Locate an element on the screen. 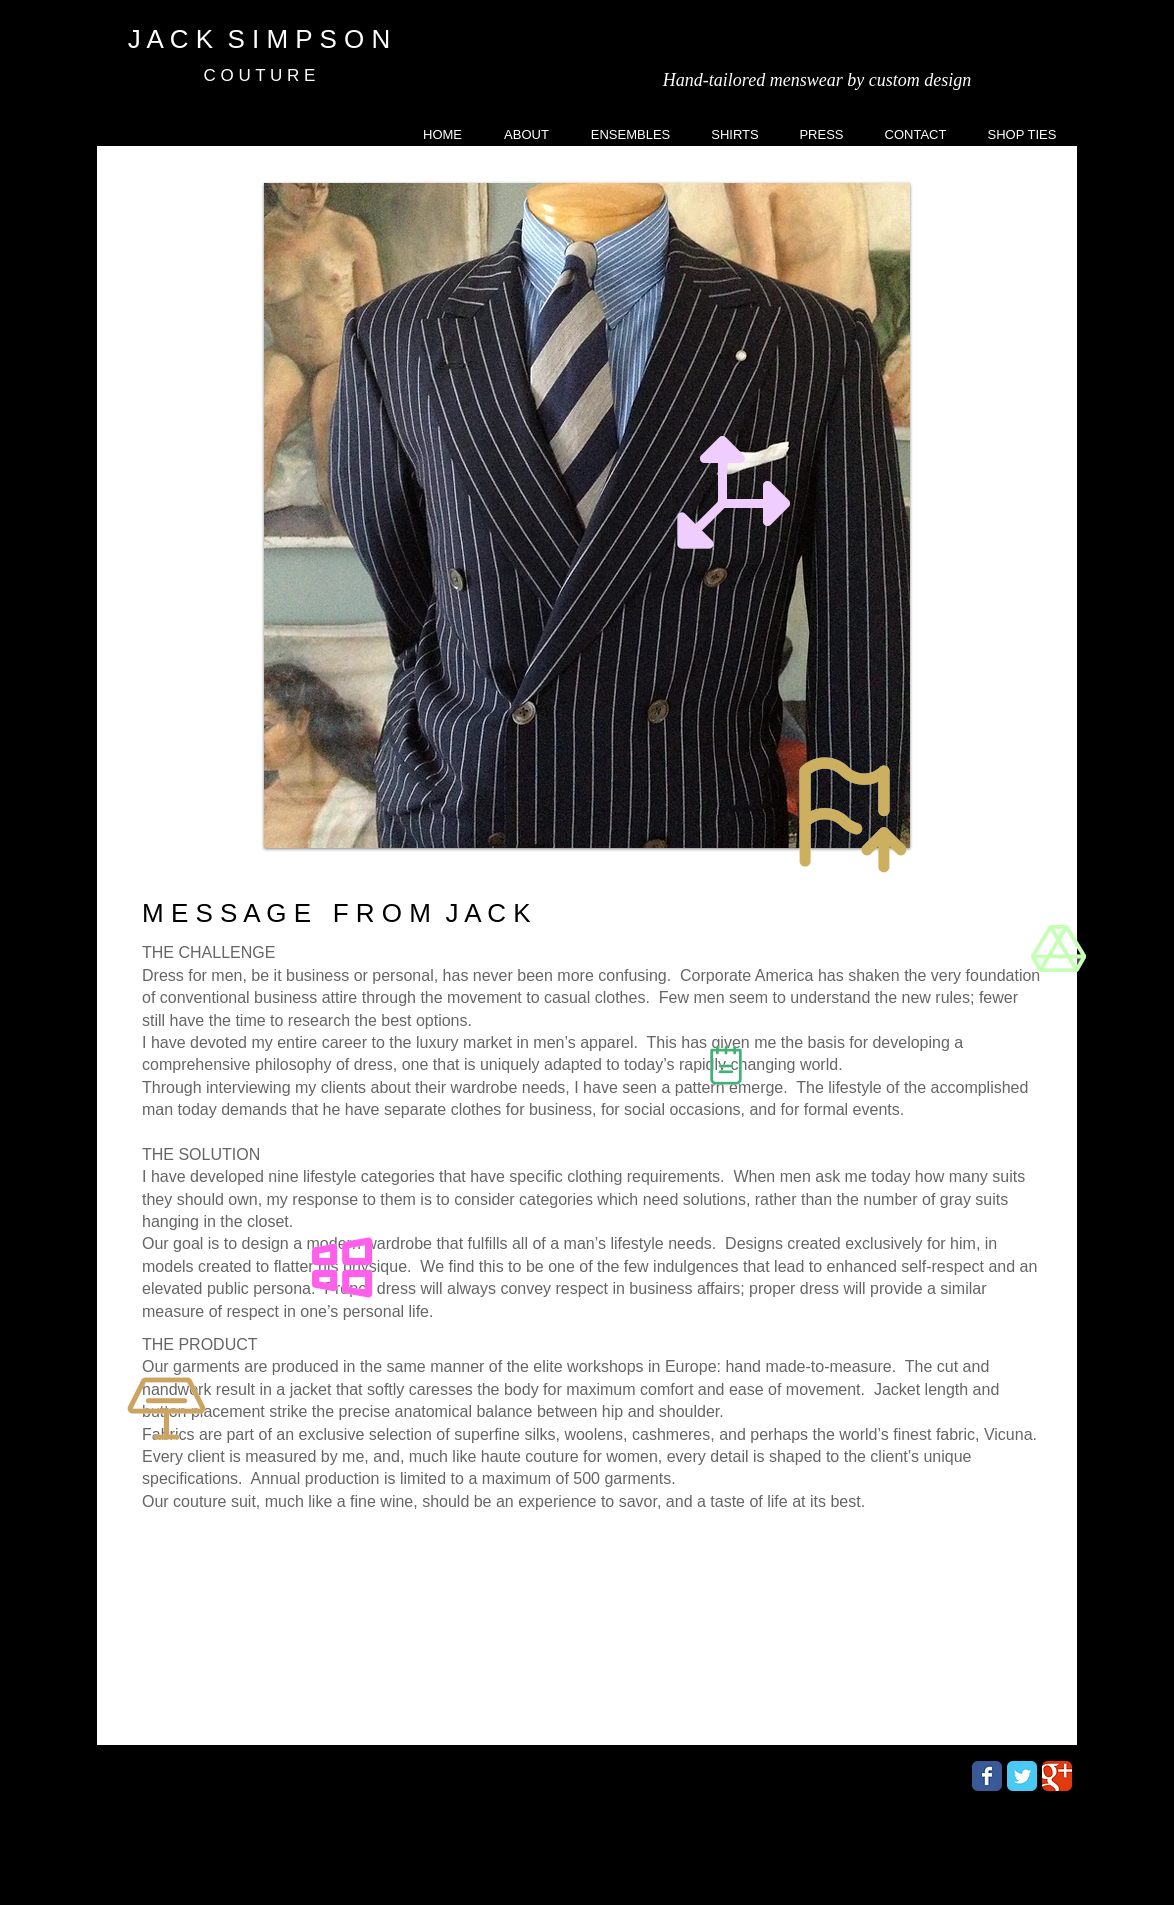  access 3D vector or coordinate tools is located at coordinates (727, 499).